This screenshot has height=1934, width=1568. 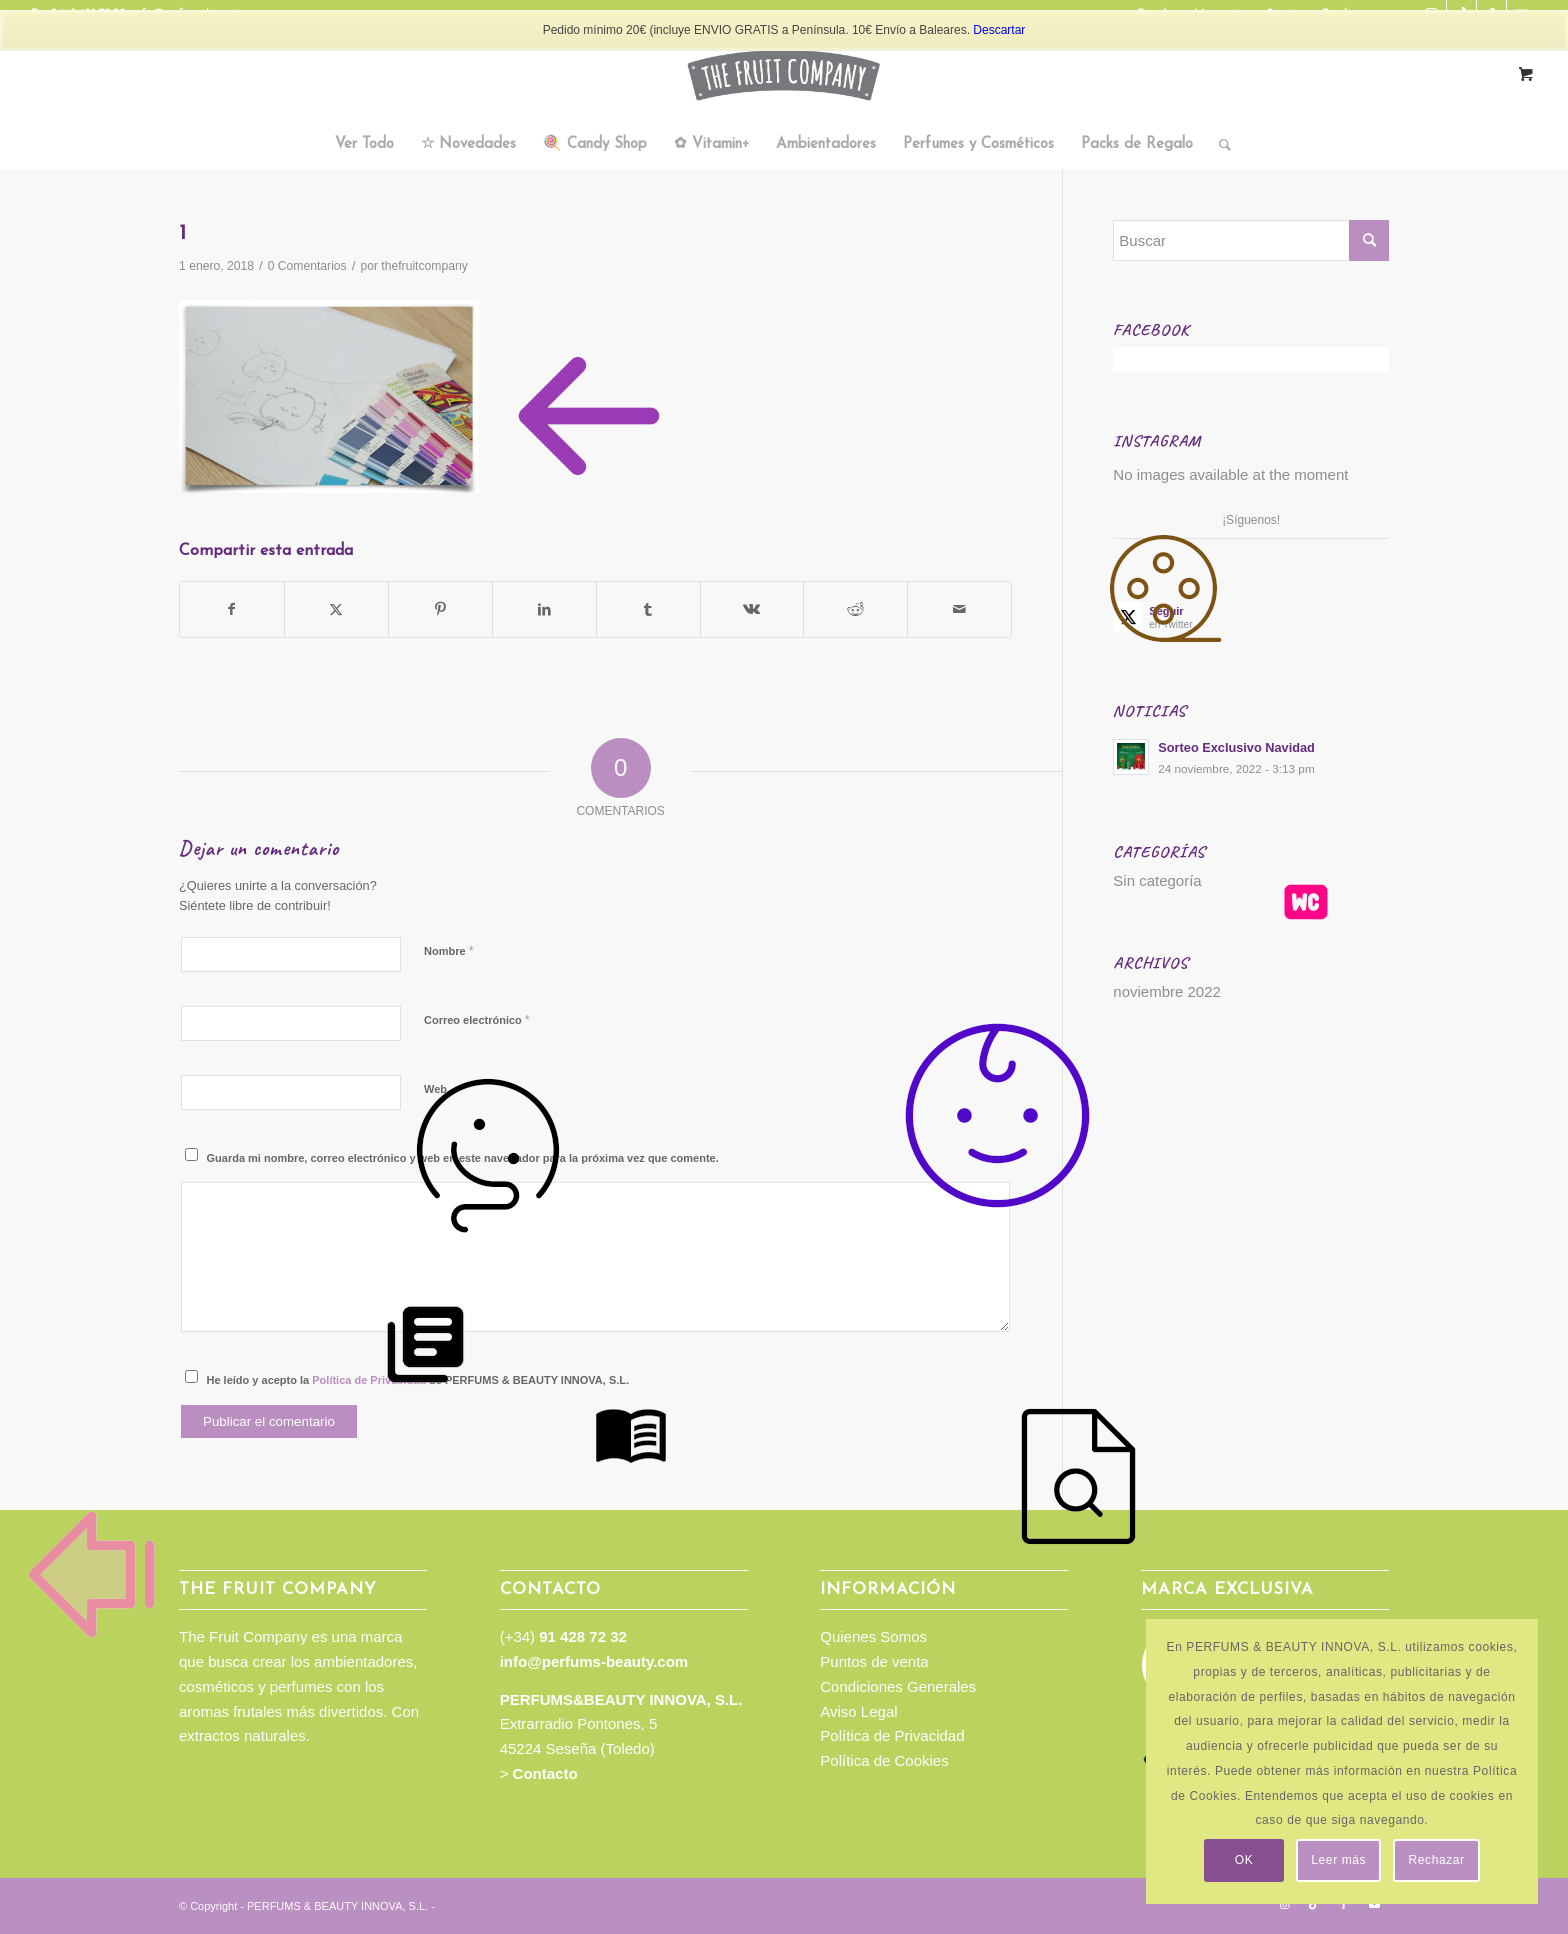 What do you see at coordinates (1306, 902) in the screenshot?
I see `indicates restroom or toilet facility nearby` at bounding box center [1306, 902].